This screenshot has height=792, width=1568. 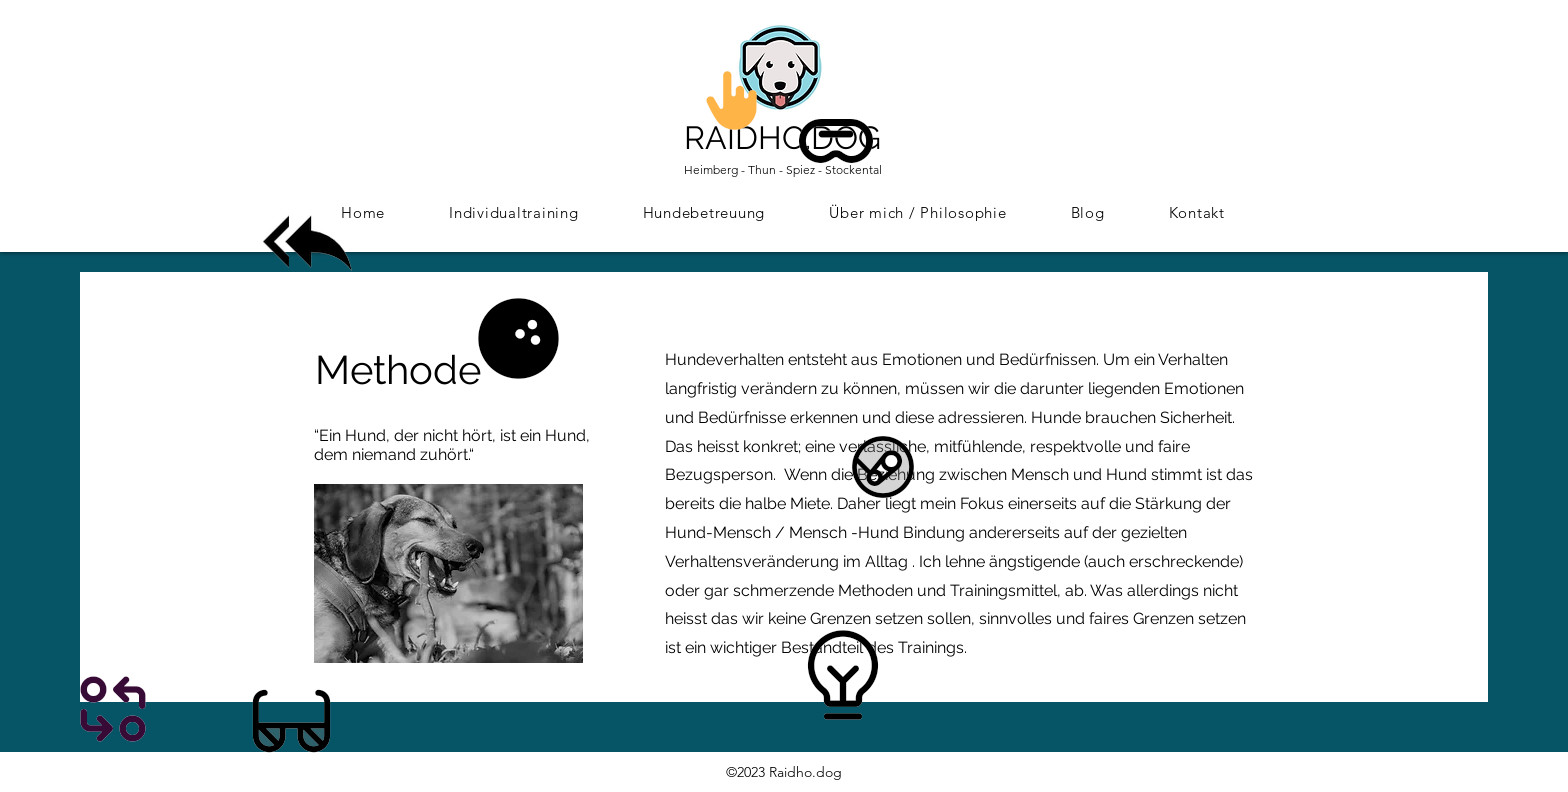 What do you see at coordinates (843, 675) in the screenshot?
I see `toggle light mode or brightness settings` at bounding box center [843, 675].